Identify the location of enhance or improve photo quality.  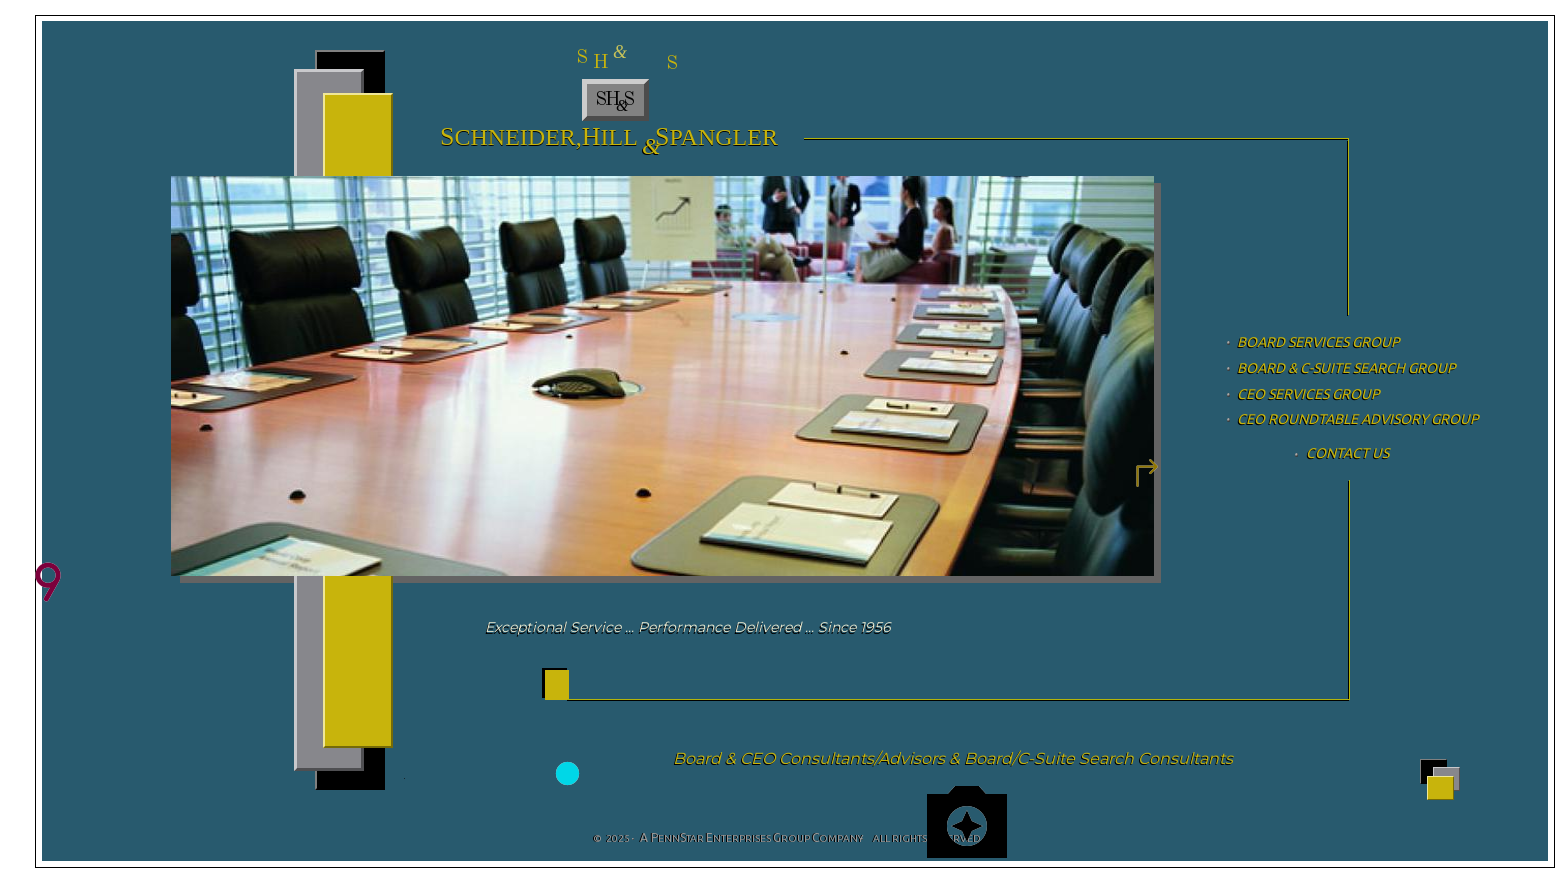
(967, 822).